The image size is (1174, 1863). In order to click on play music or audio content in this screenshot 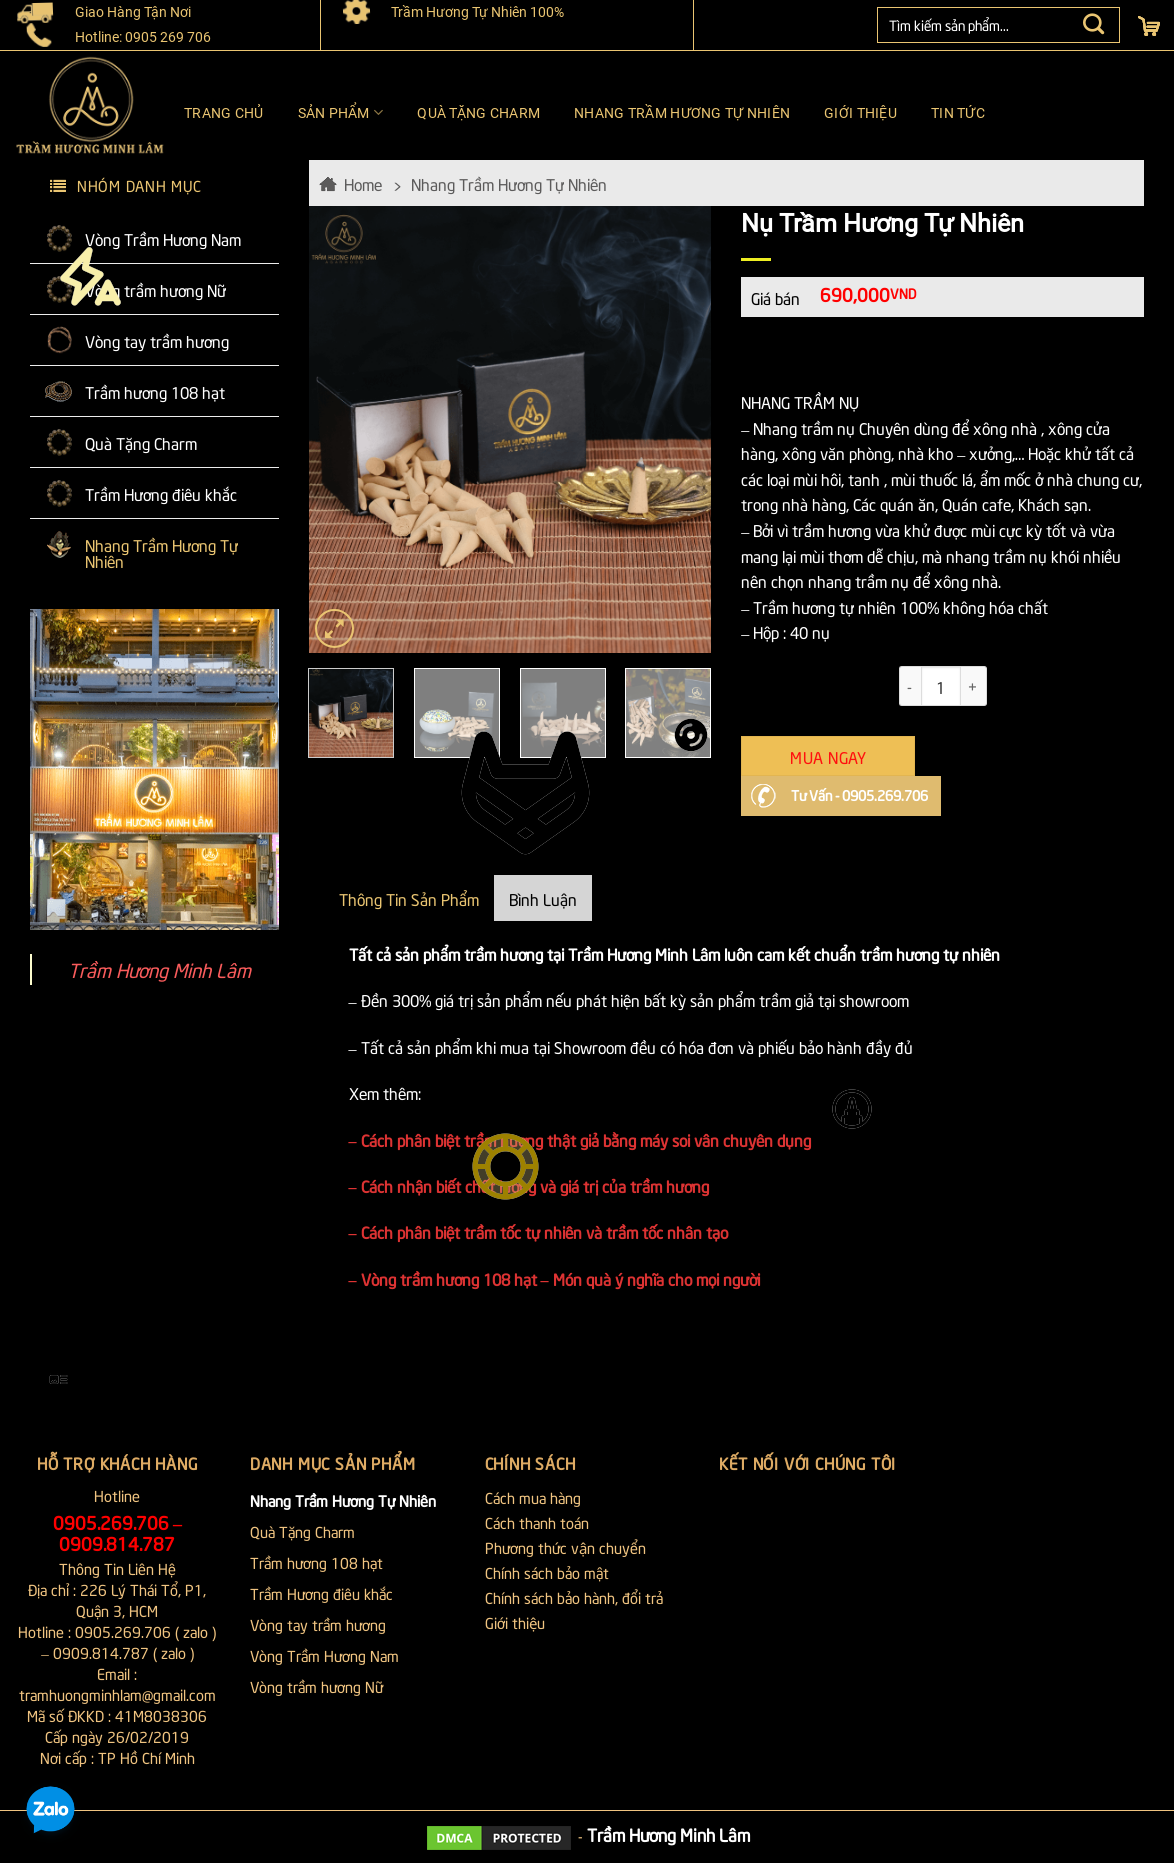, I will do `click(691, 735)`.